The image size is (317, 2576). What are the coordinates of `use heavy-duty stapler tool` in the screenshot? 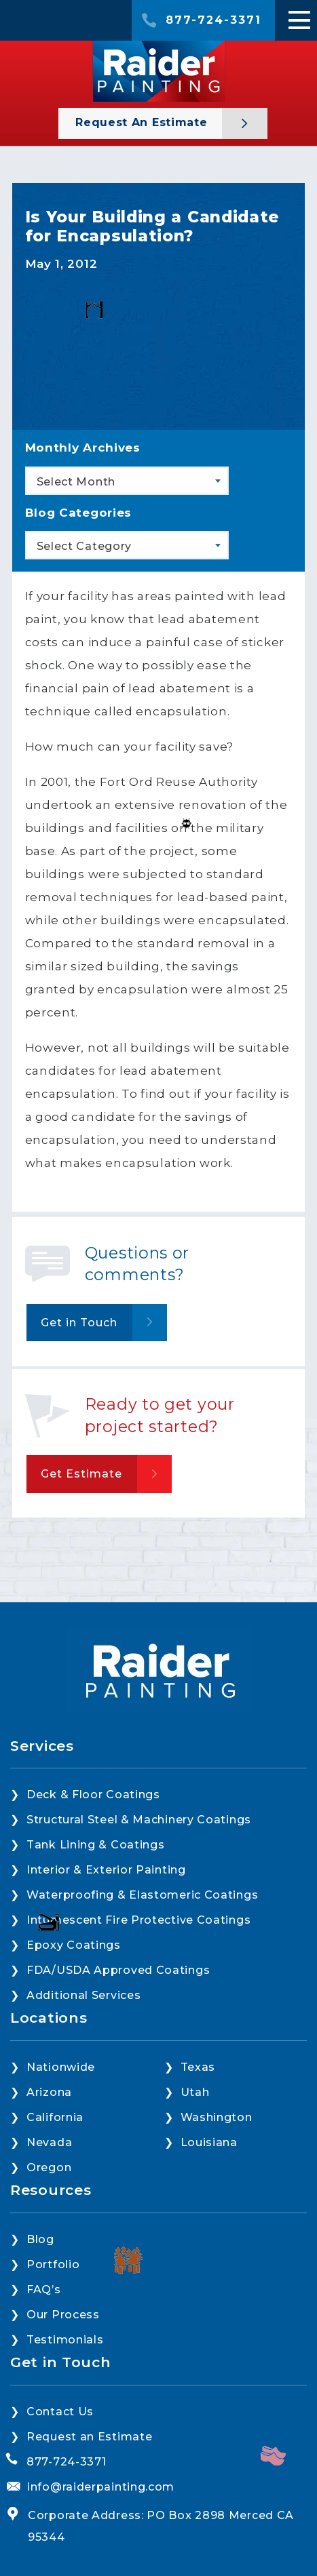 It's located at (48, 1922).